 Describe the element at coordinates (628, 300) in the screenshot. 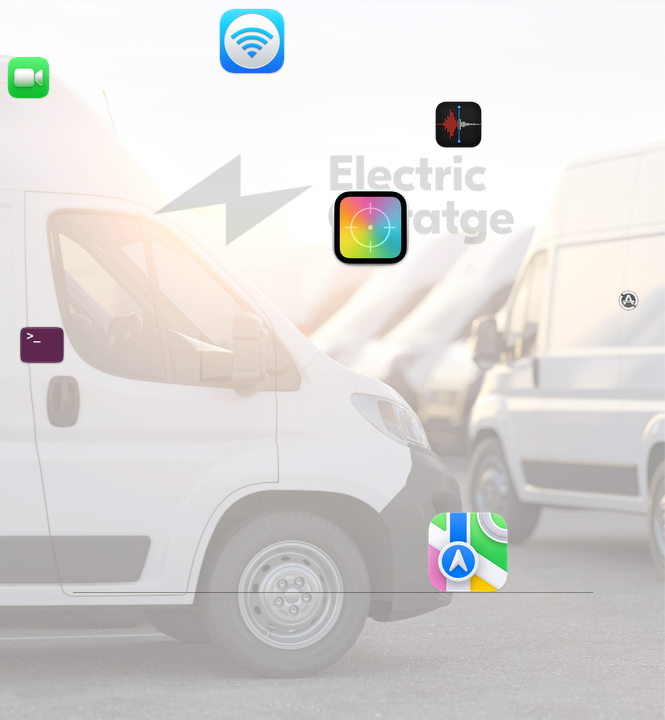

I see `check for system software updates` at that location.